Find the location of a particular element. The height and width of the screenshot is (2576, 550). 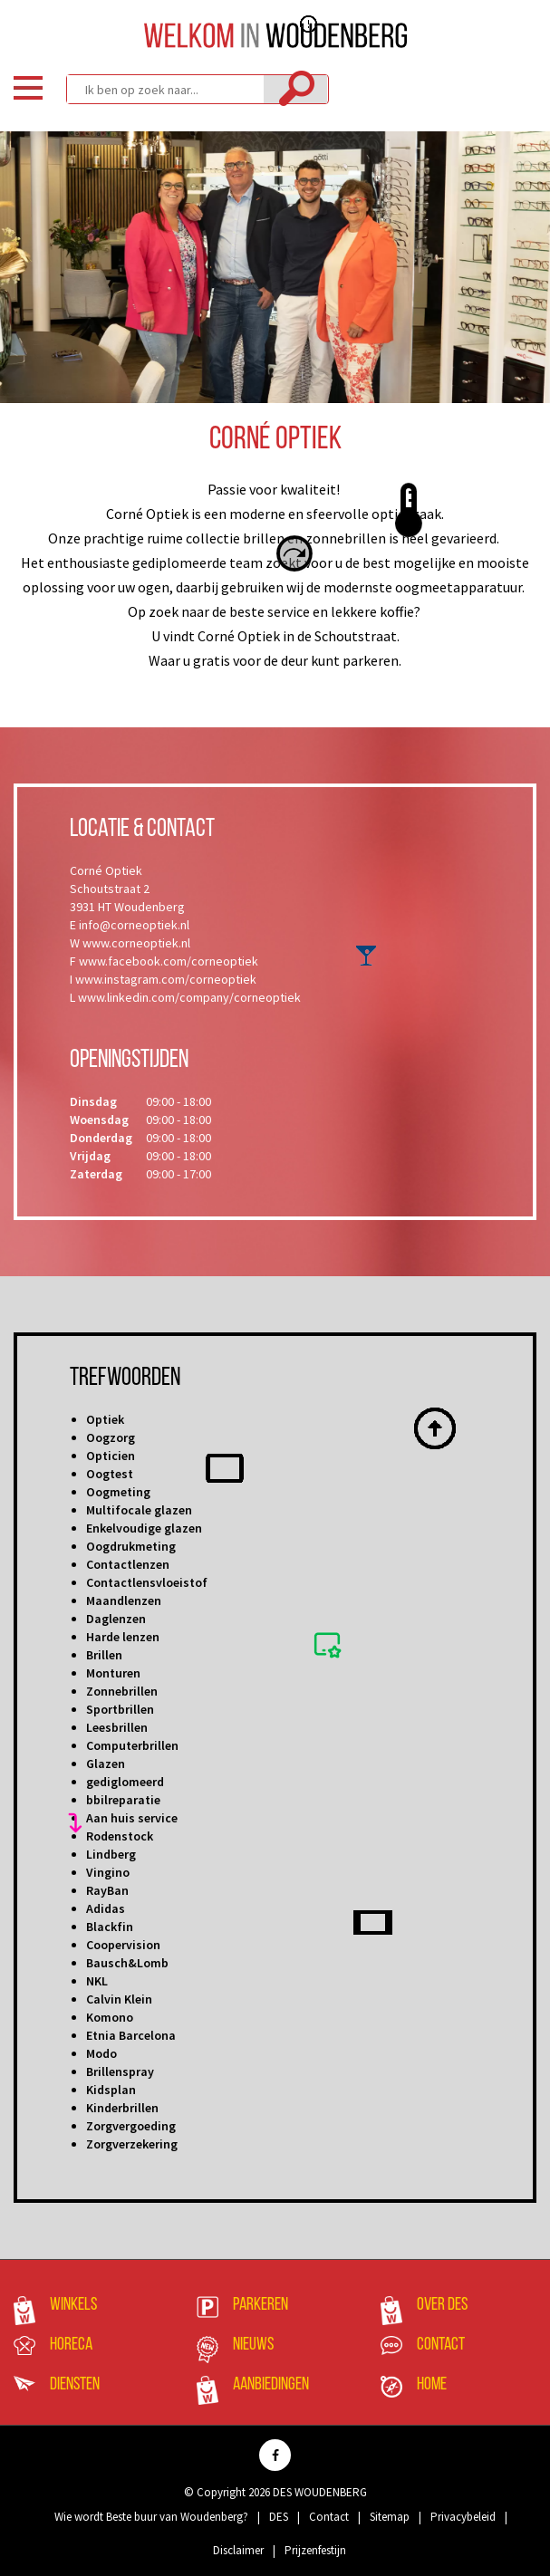

adjust temperature settings is located at coordinates (409, 510).